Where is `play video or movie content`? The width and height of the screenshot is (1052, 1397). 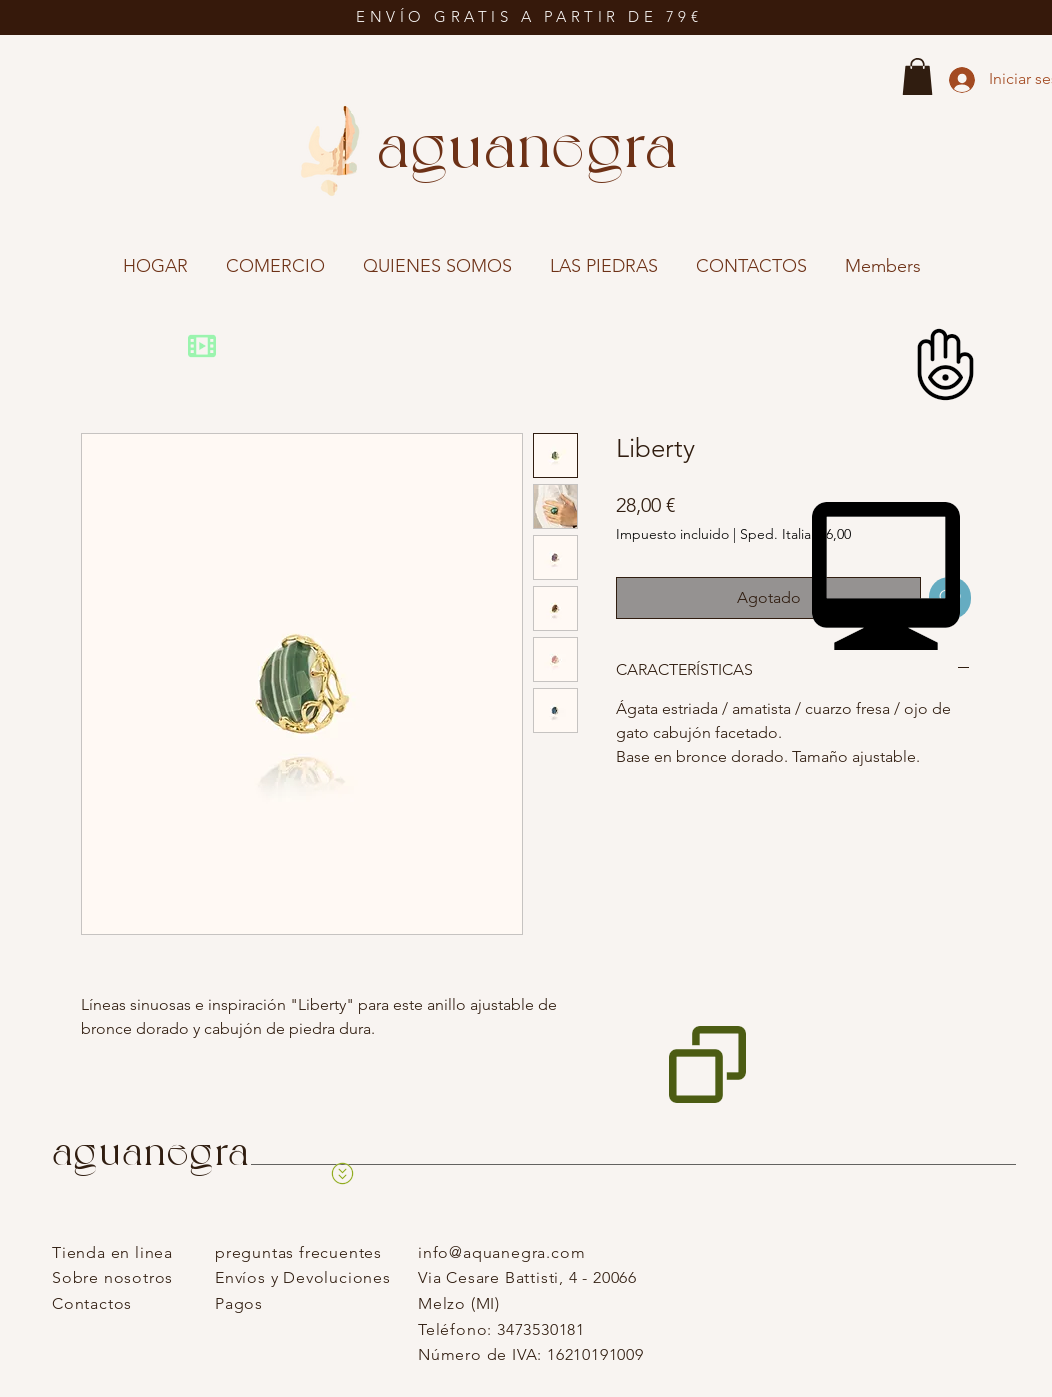 play video or movie content is located at coordinates (202, 346).